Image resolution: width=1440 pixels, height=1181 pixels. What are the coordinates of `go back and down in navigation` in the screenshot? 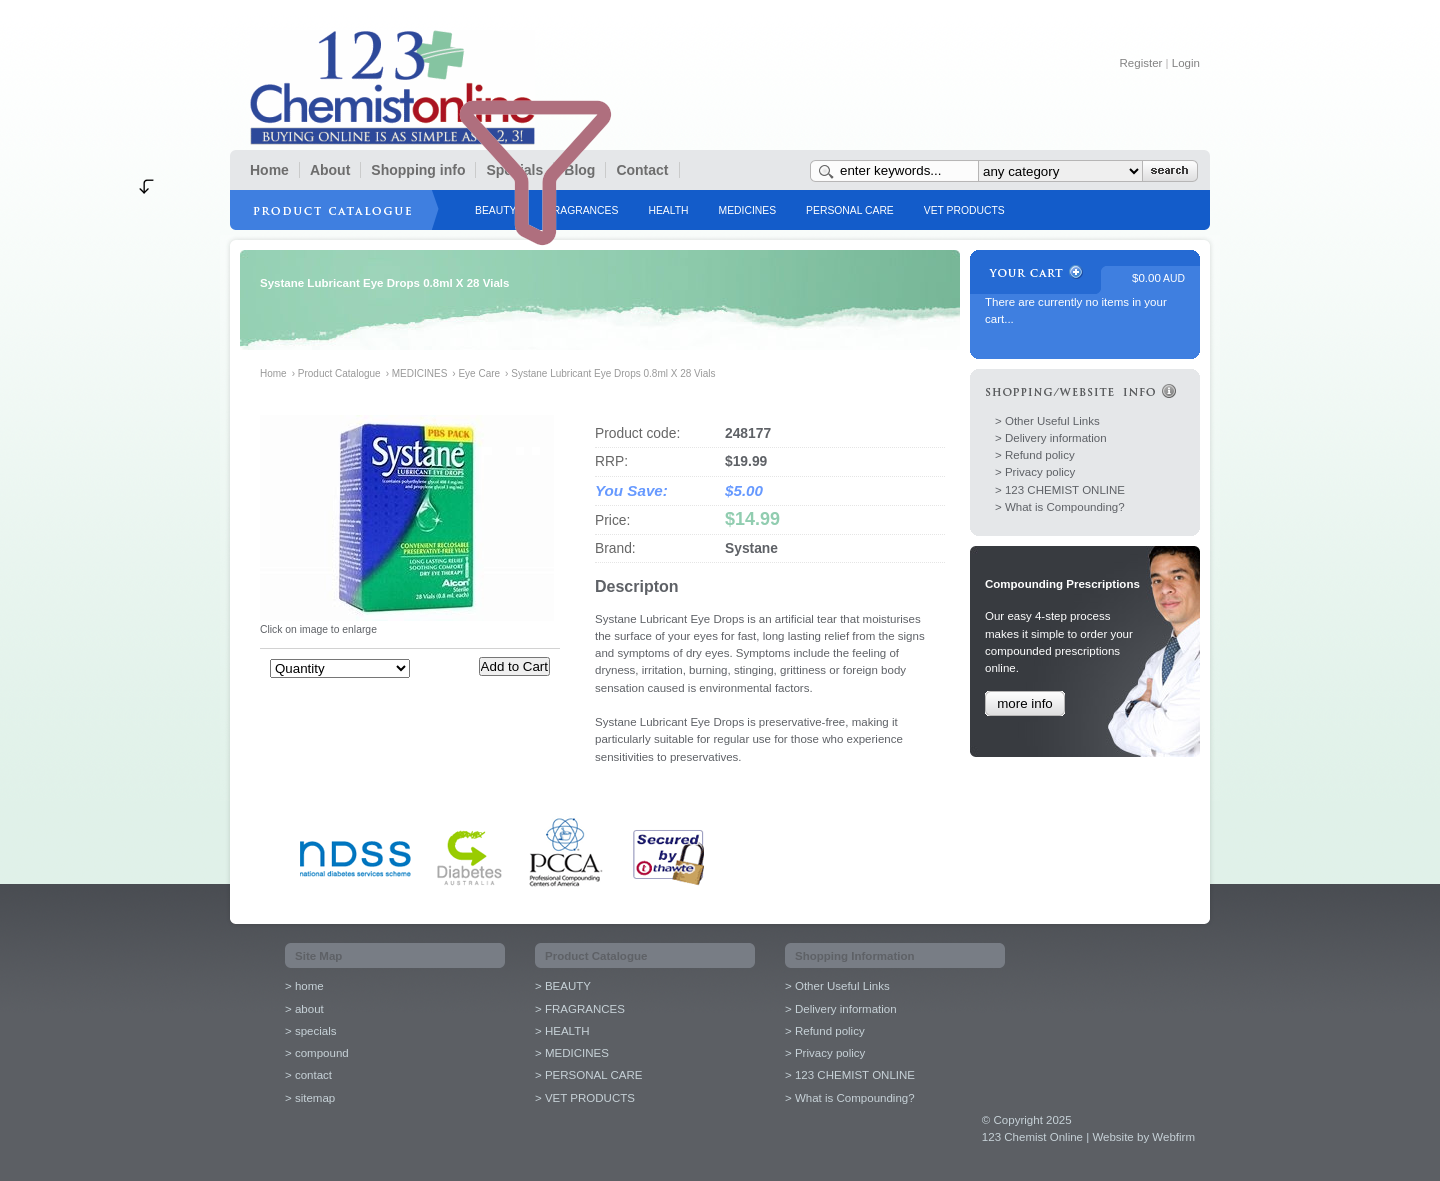 It's located at (146, 186).